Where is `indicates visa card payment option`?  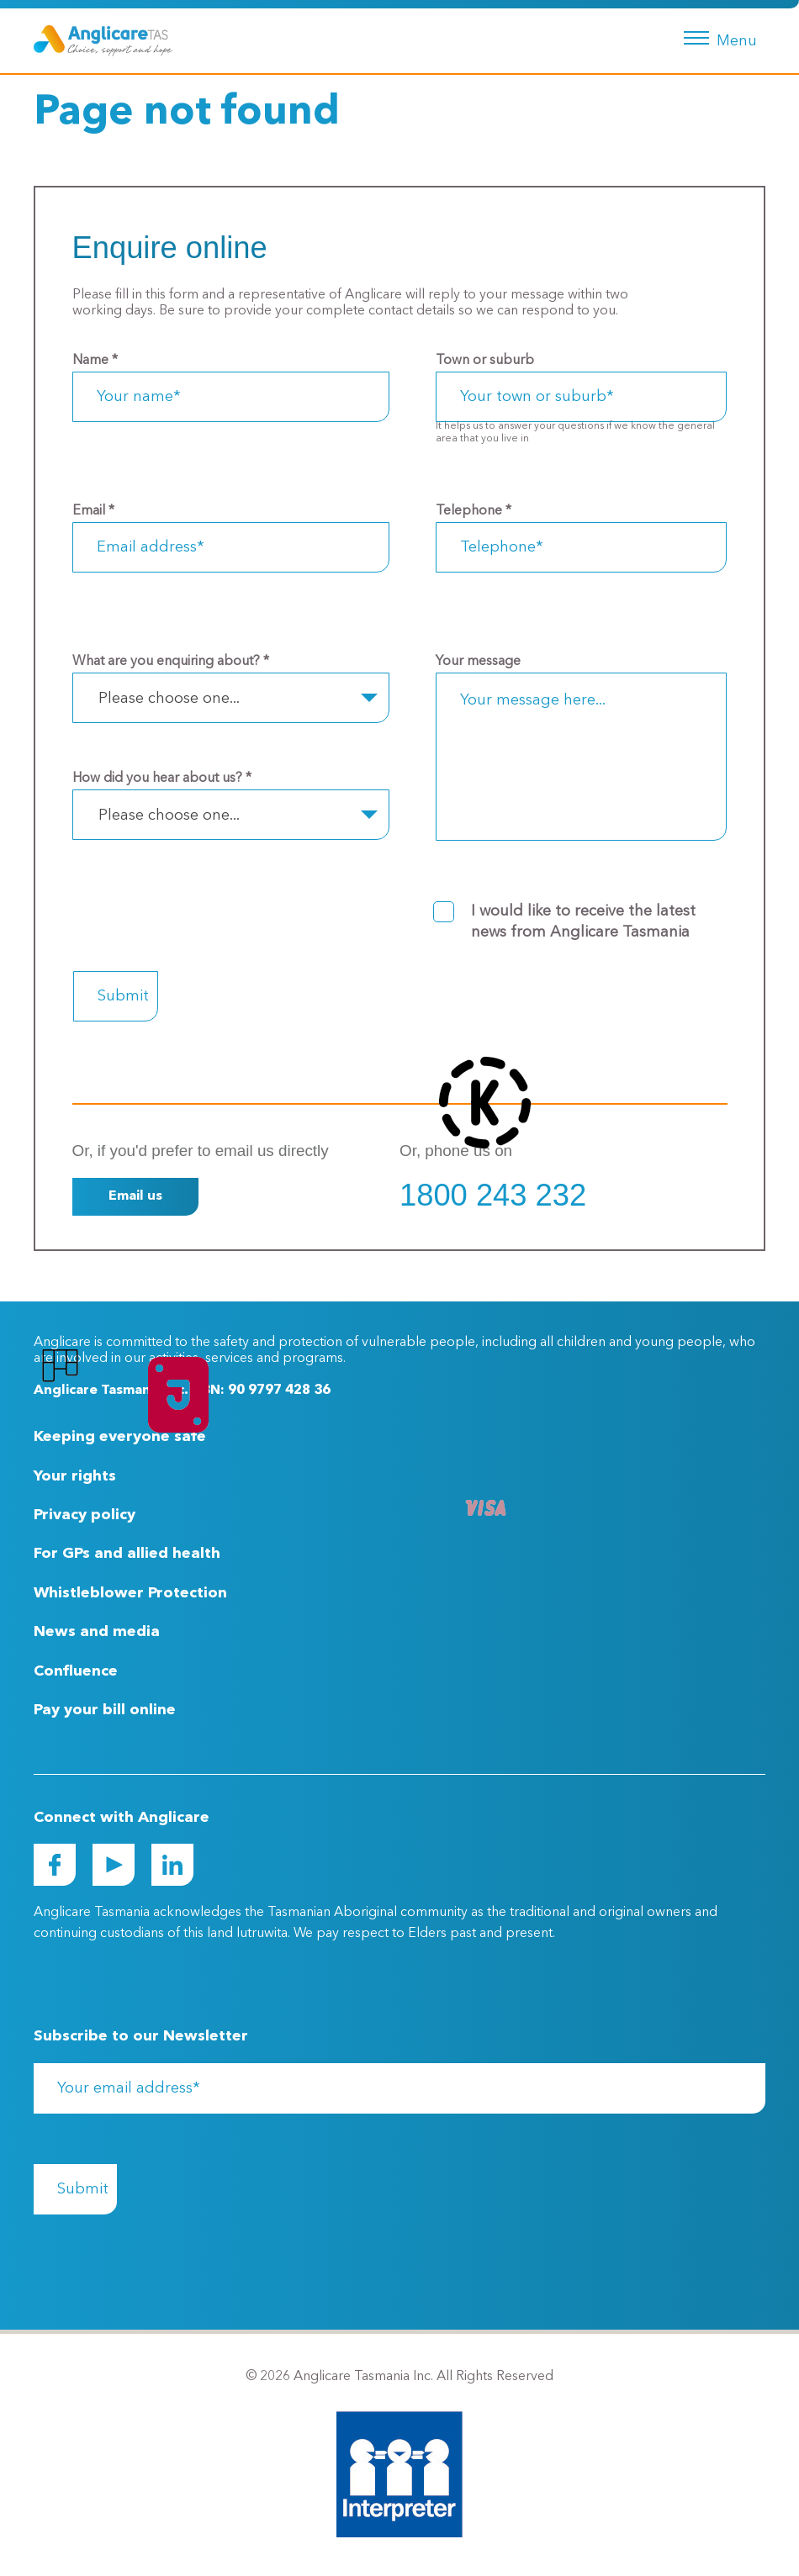 indicates visa card payment option is located at coordinates (485, 1507).